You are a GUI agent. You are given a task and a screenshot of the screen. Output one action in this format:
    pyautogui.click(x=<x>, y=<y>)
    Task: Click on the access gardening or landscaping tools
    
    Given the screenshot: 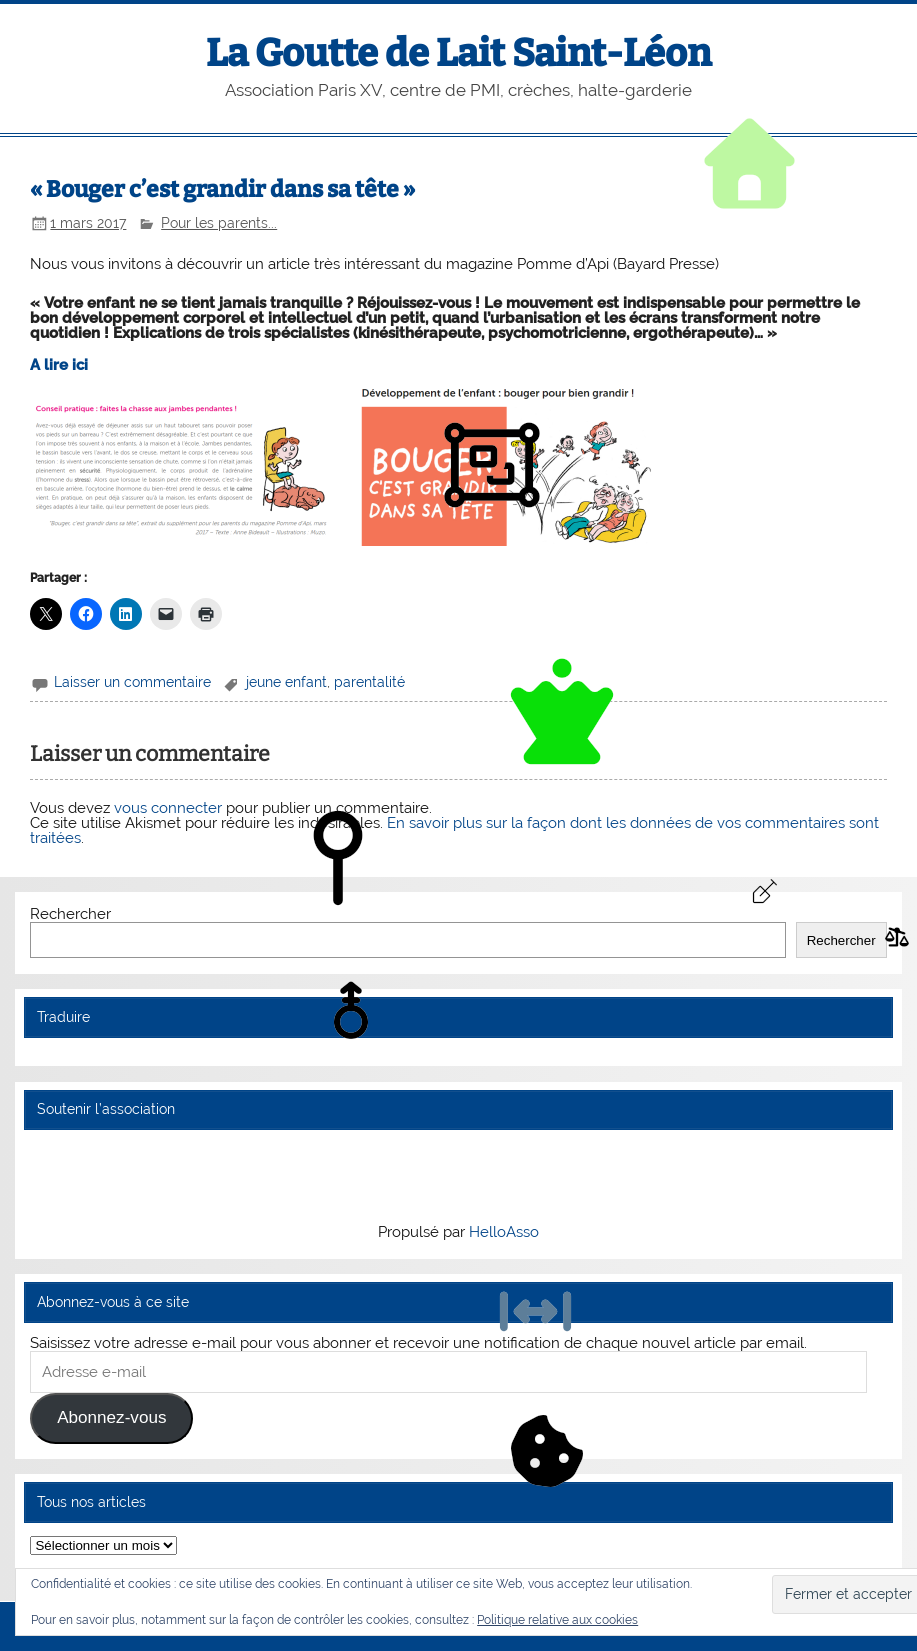 What is the action you would take?
    pyautogui.click(x=764, y=891)
    